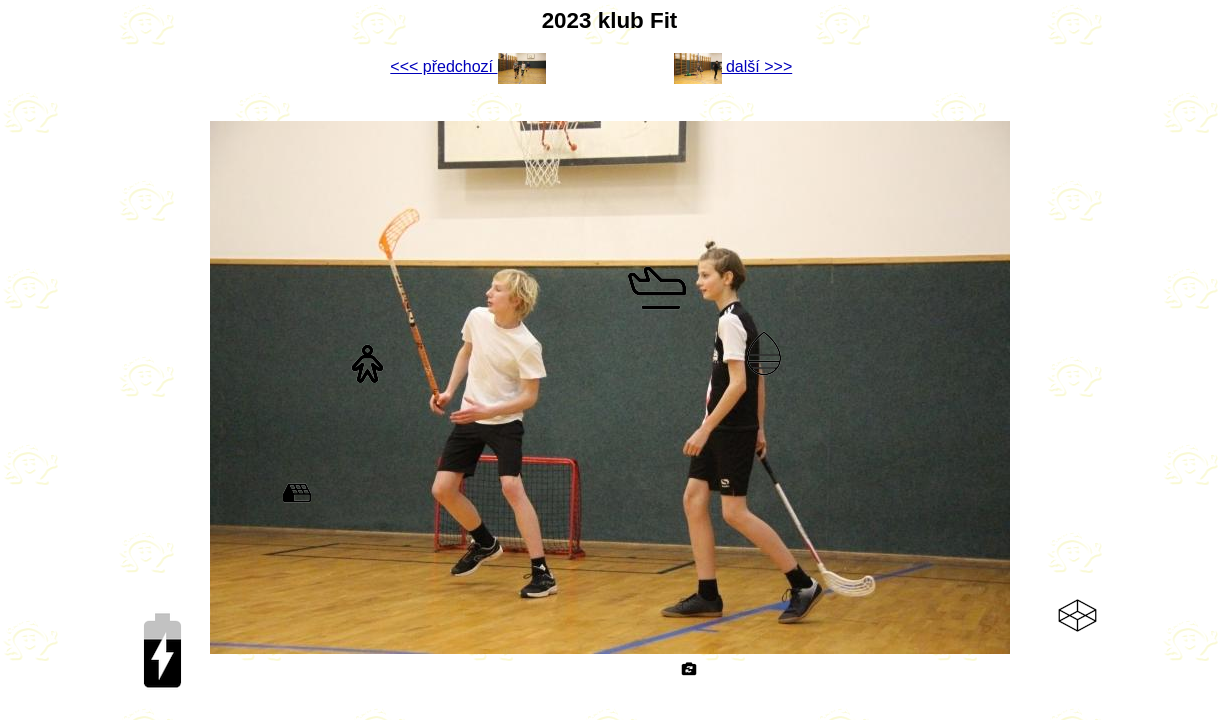  Describe the element at coordinates (162, 650) in the screenshot. I see `battery charging at 80%` at that location.